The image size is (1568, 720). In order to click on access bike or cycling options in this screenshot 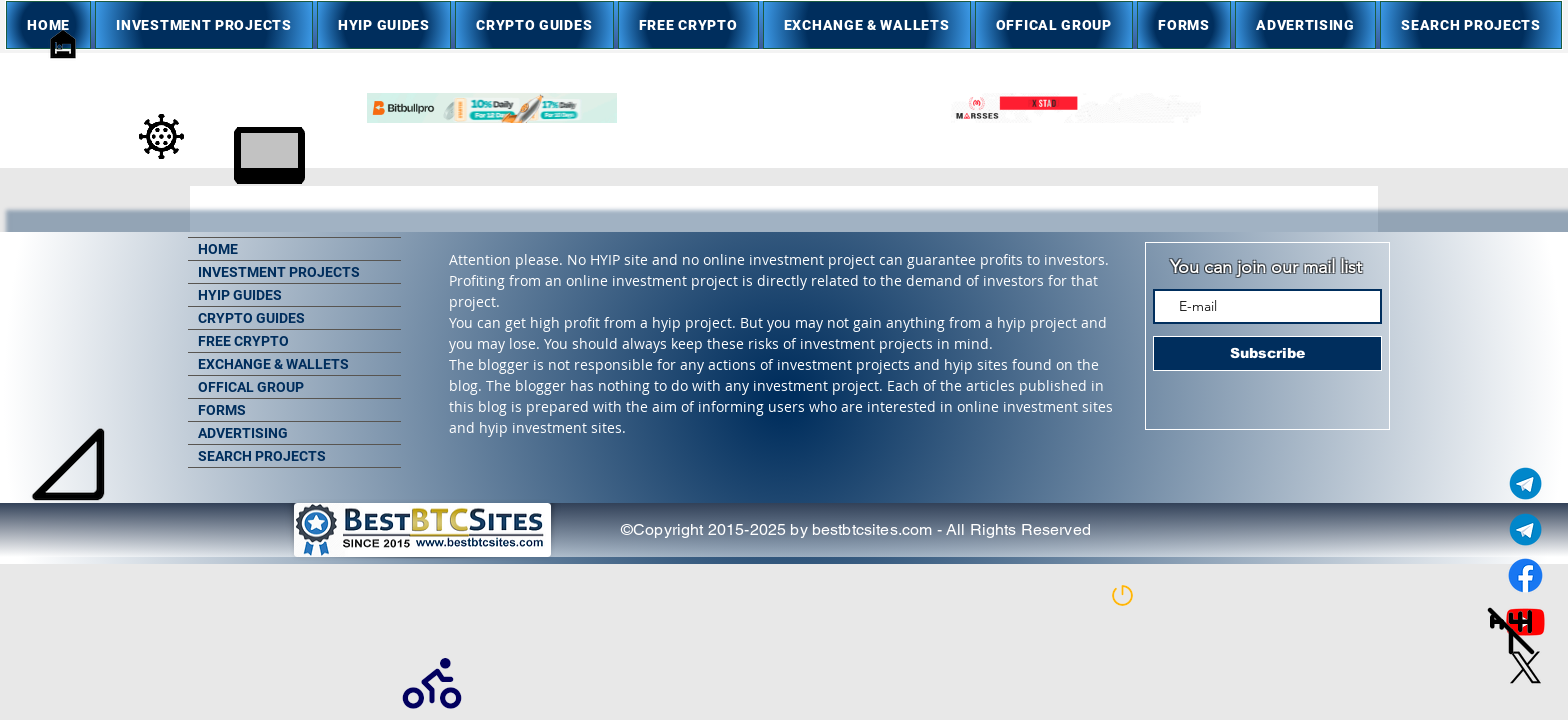, I will do `click(432, 682)`.